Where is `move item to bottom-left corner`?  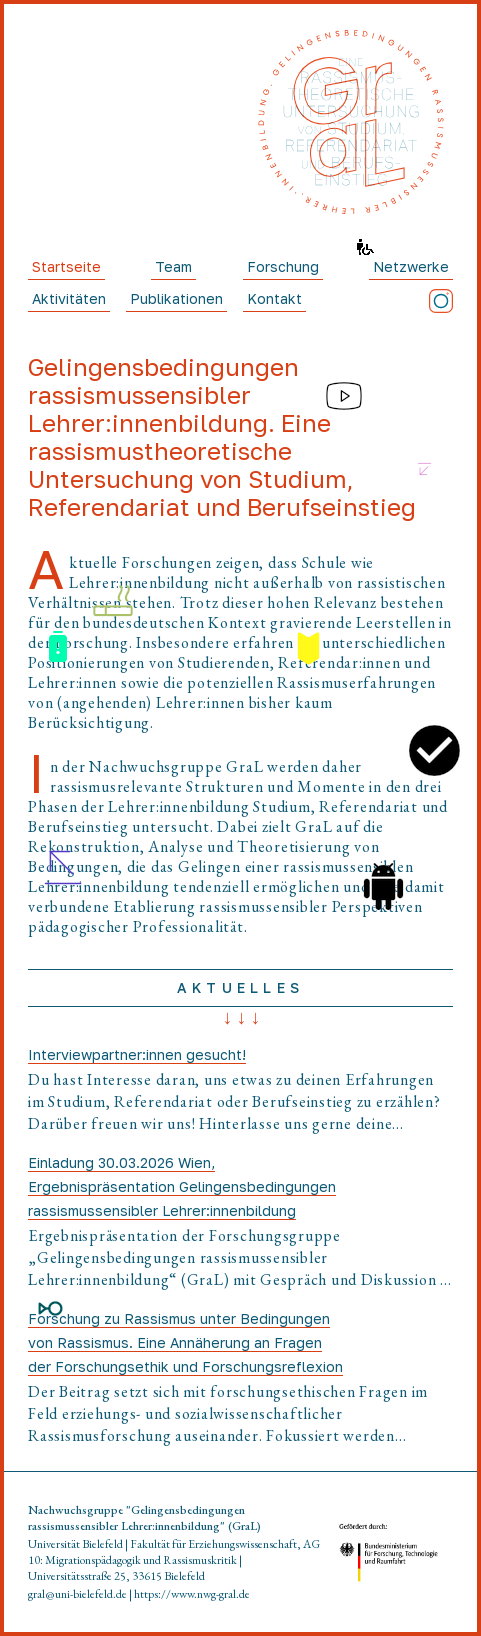
move item to bottom-left corner is located at coordinates (424, 469).